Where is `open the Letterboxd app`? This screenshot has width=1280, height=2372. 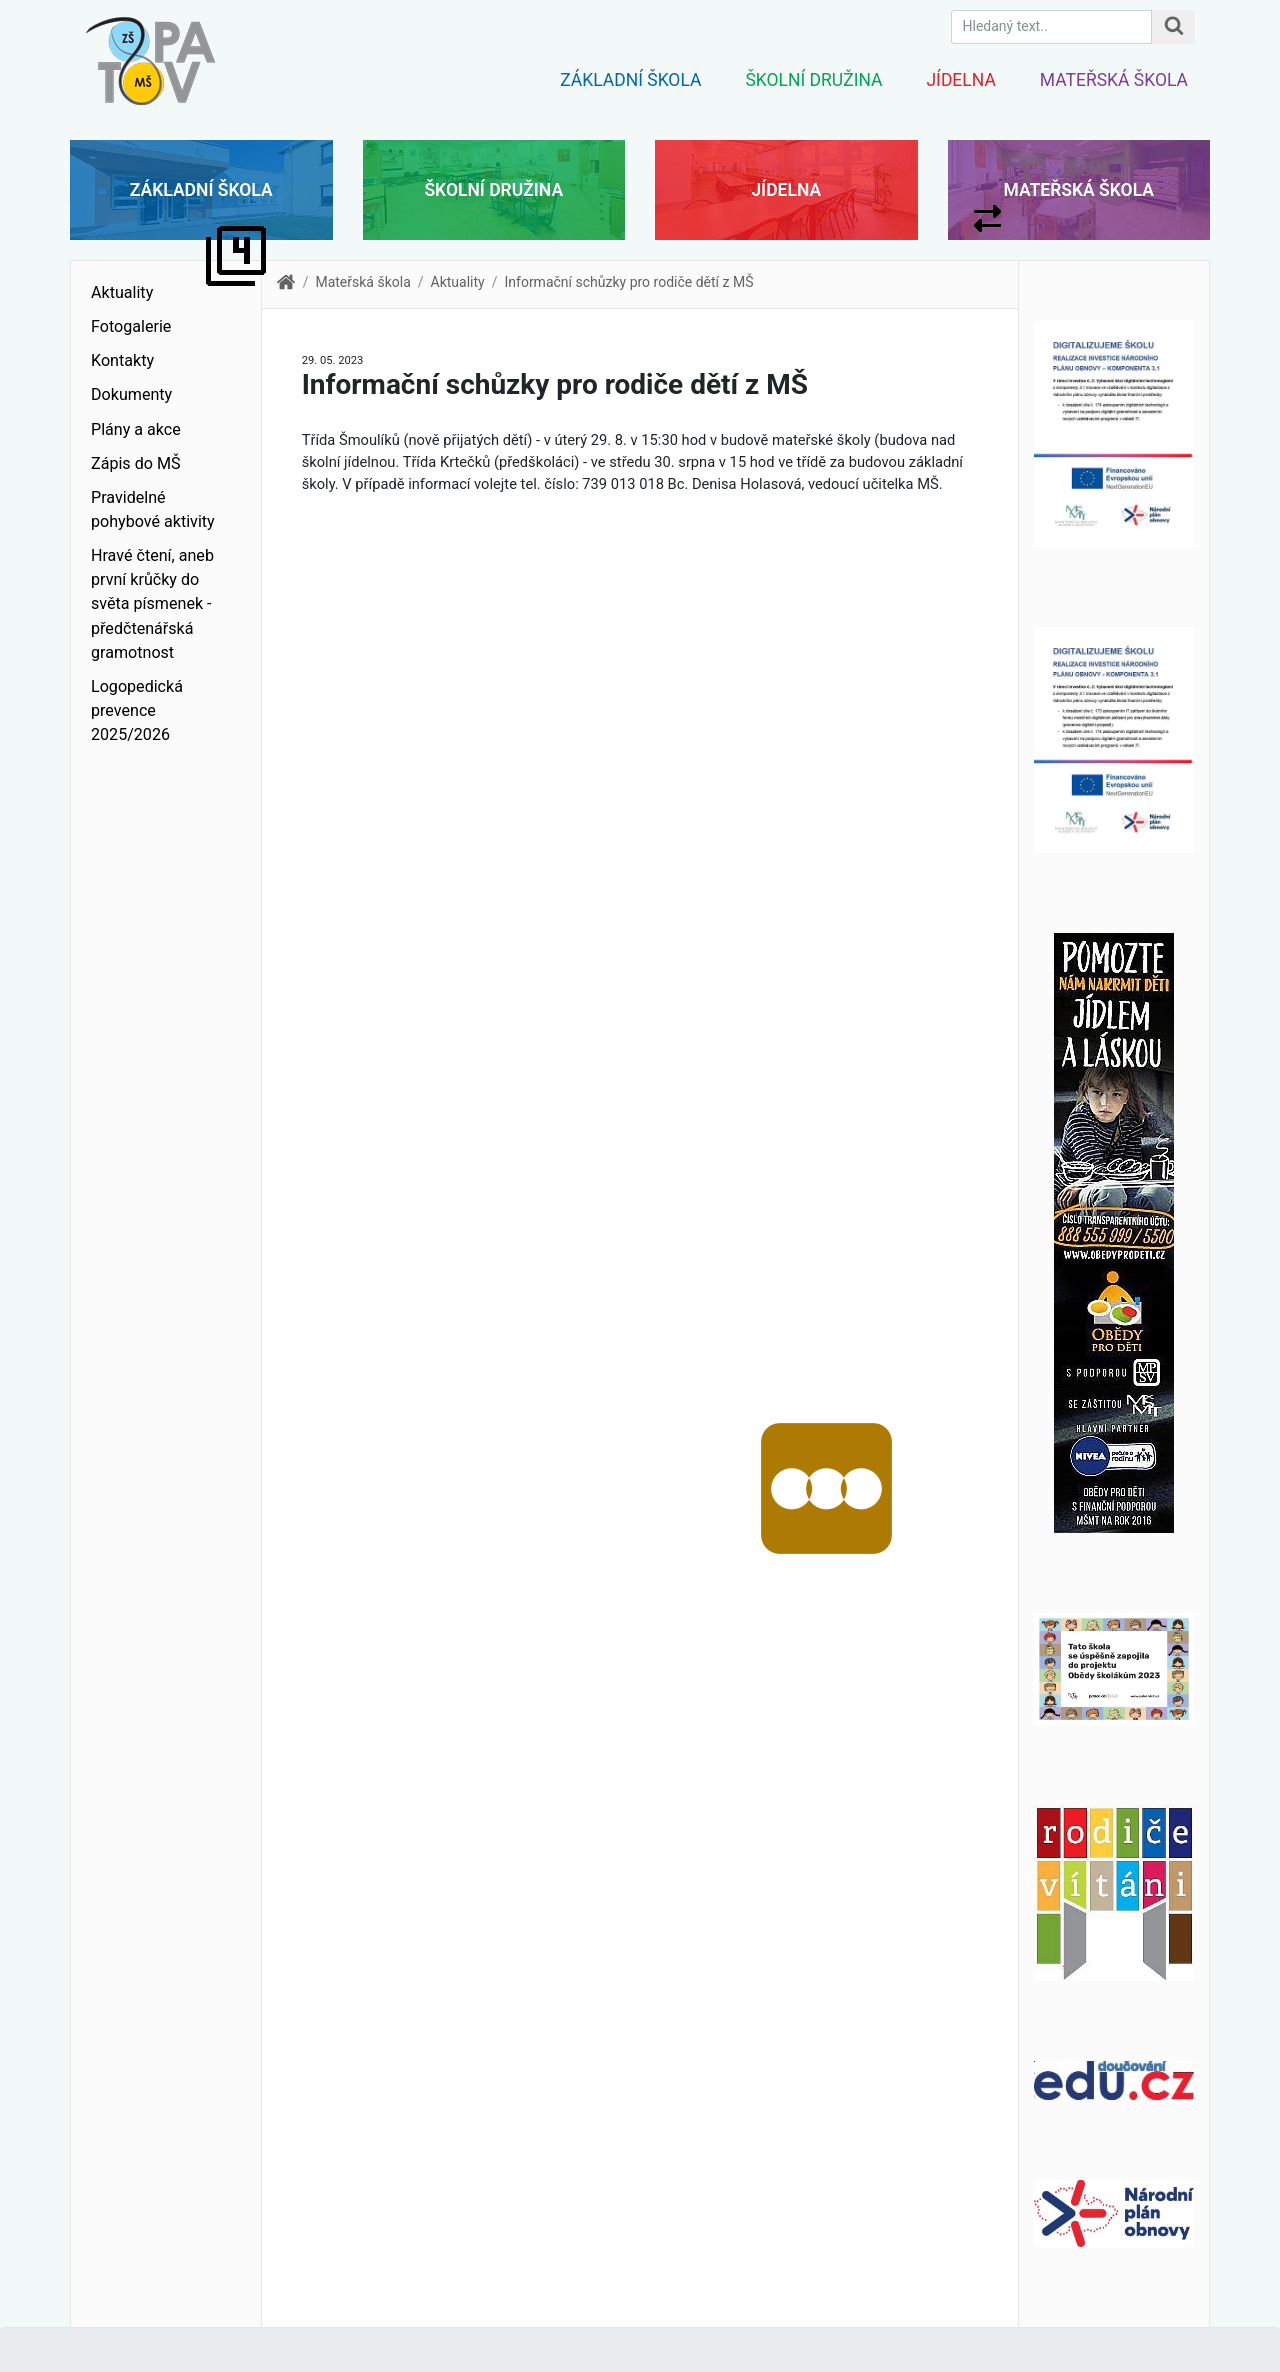 open the Letterboxd app is located at coordinates (826, 1488).